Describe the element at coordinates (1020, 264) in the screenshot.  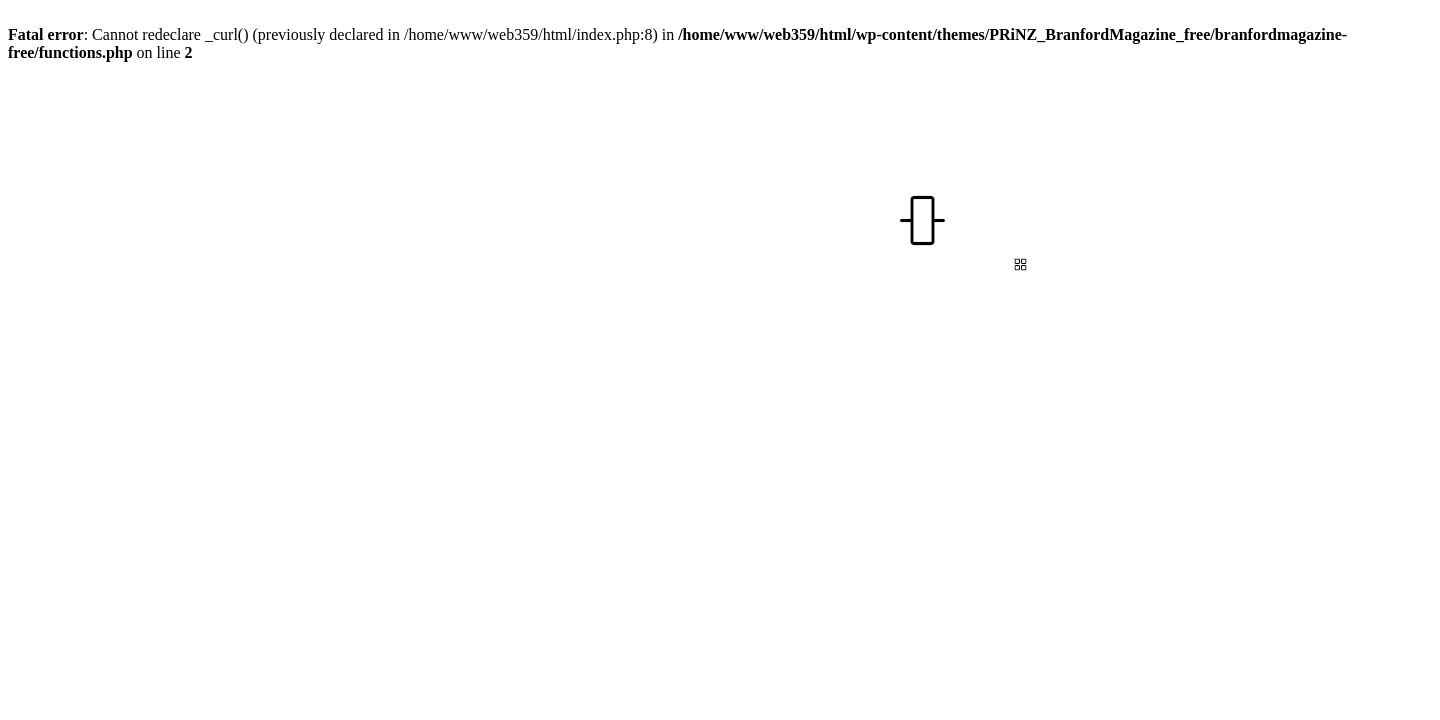
I see `view all apps or menu grid` at that location.